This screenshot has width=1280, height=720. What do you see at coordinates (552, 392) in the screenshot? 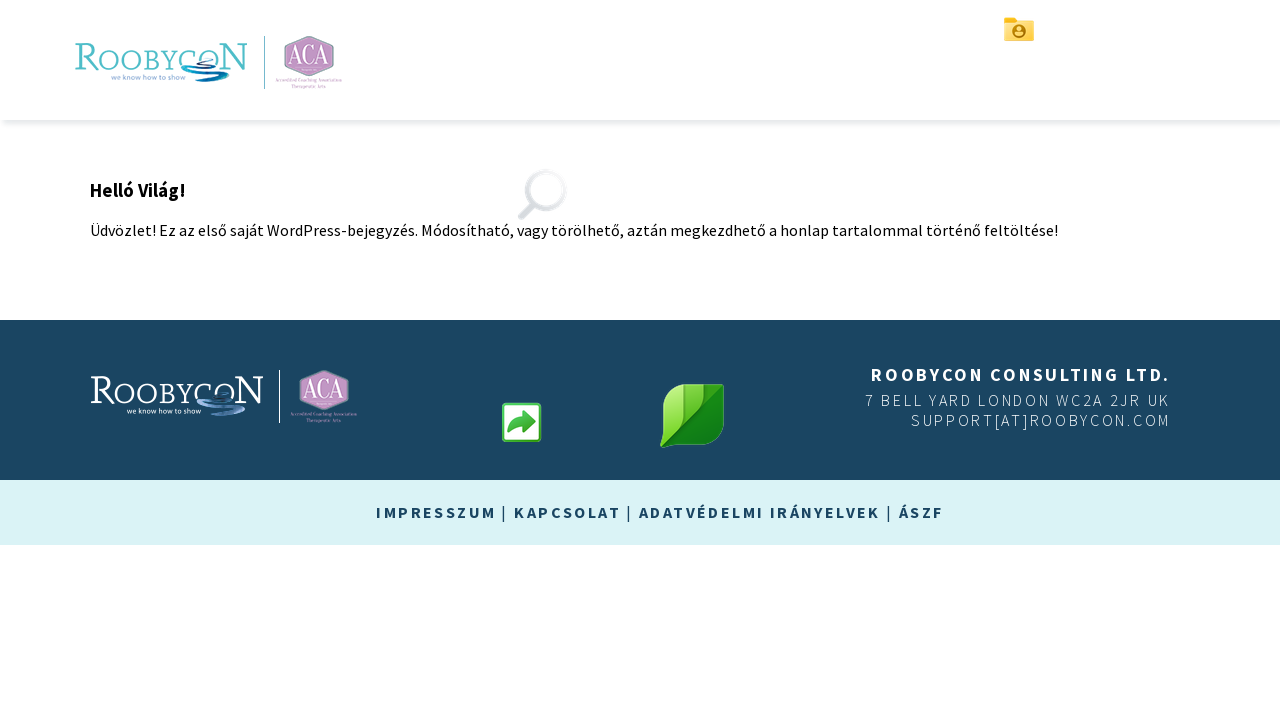
I see `indicates a shared file or folder` at bounding box center [552, 392].